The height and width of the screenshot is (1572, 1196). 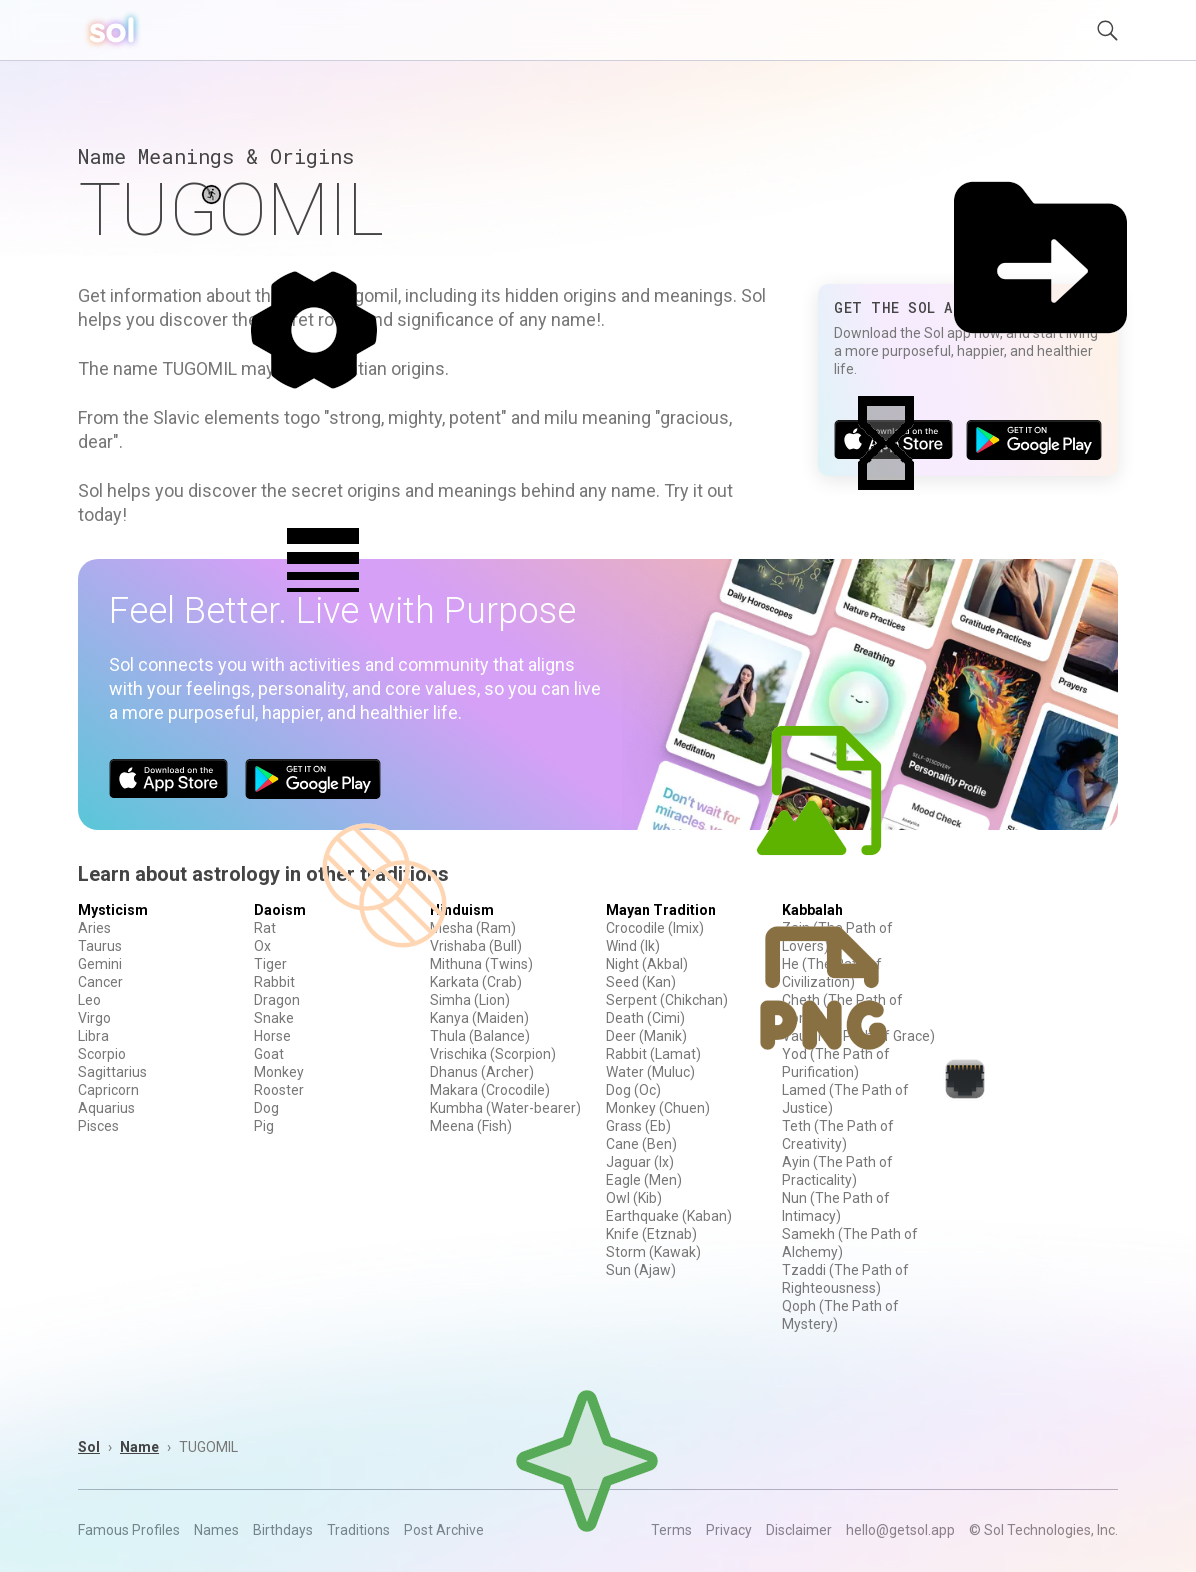 What do you see at coordinates (886, 443) in the screenshot?
I see `indicates a process is waiting or pending` at bounding box center [886, 443].